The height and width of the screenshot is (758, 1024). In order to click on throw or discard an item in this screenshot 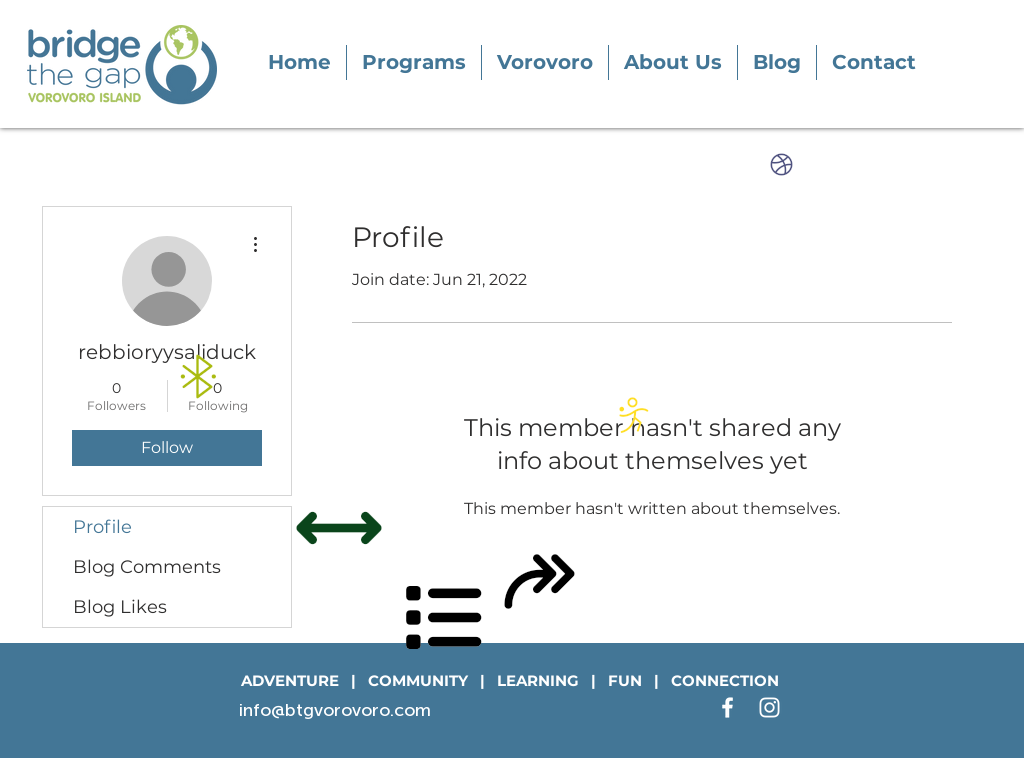, I will do `click(632, 414)`.